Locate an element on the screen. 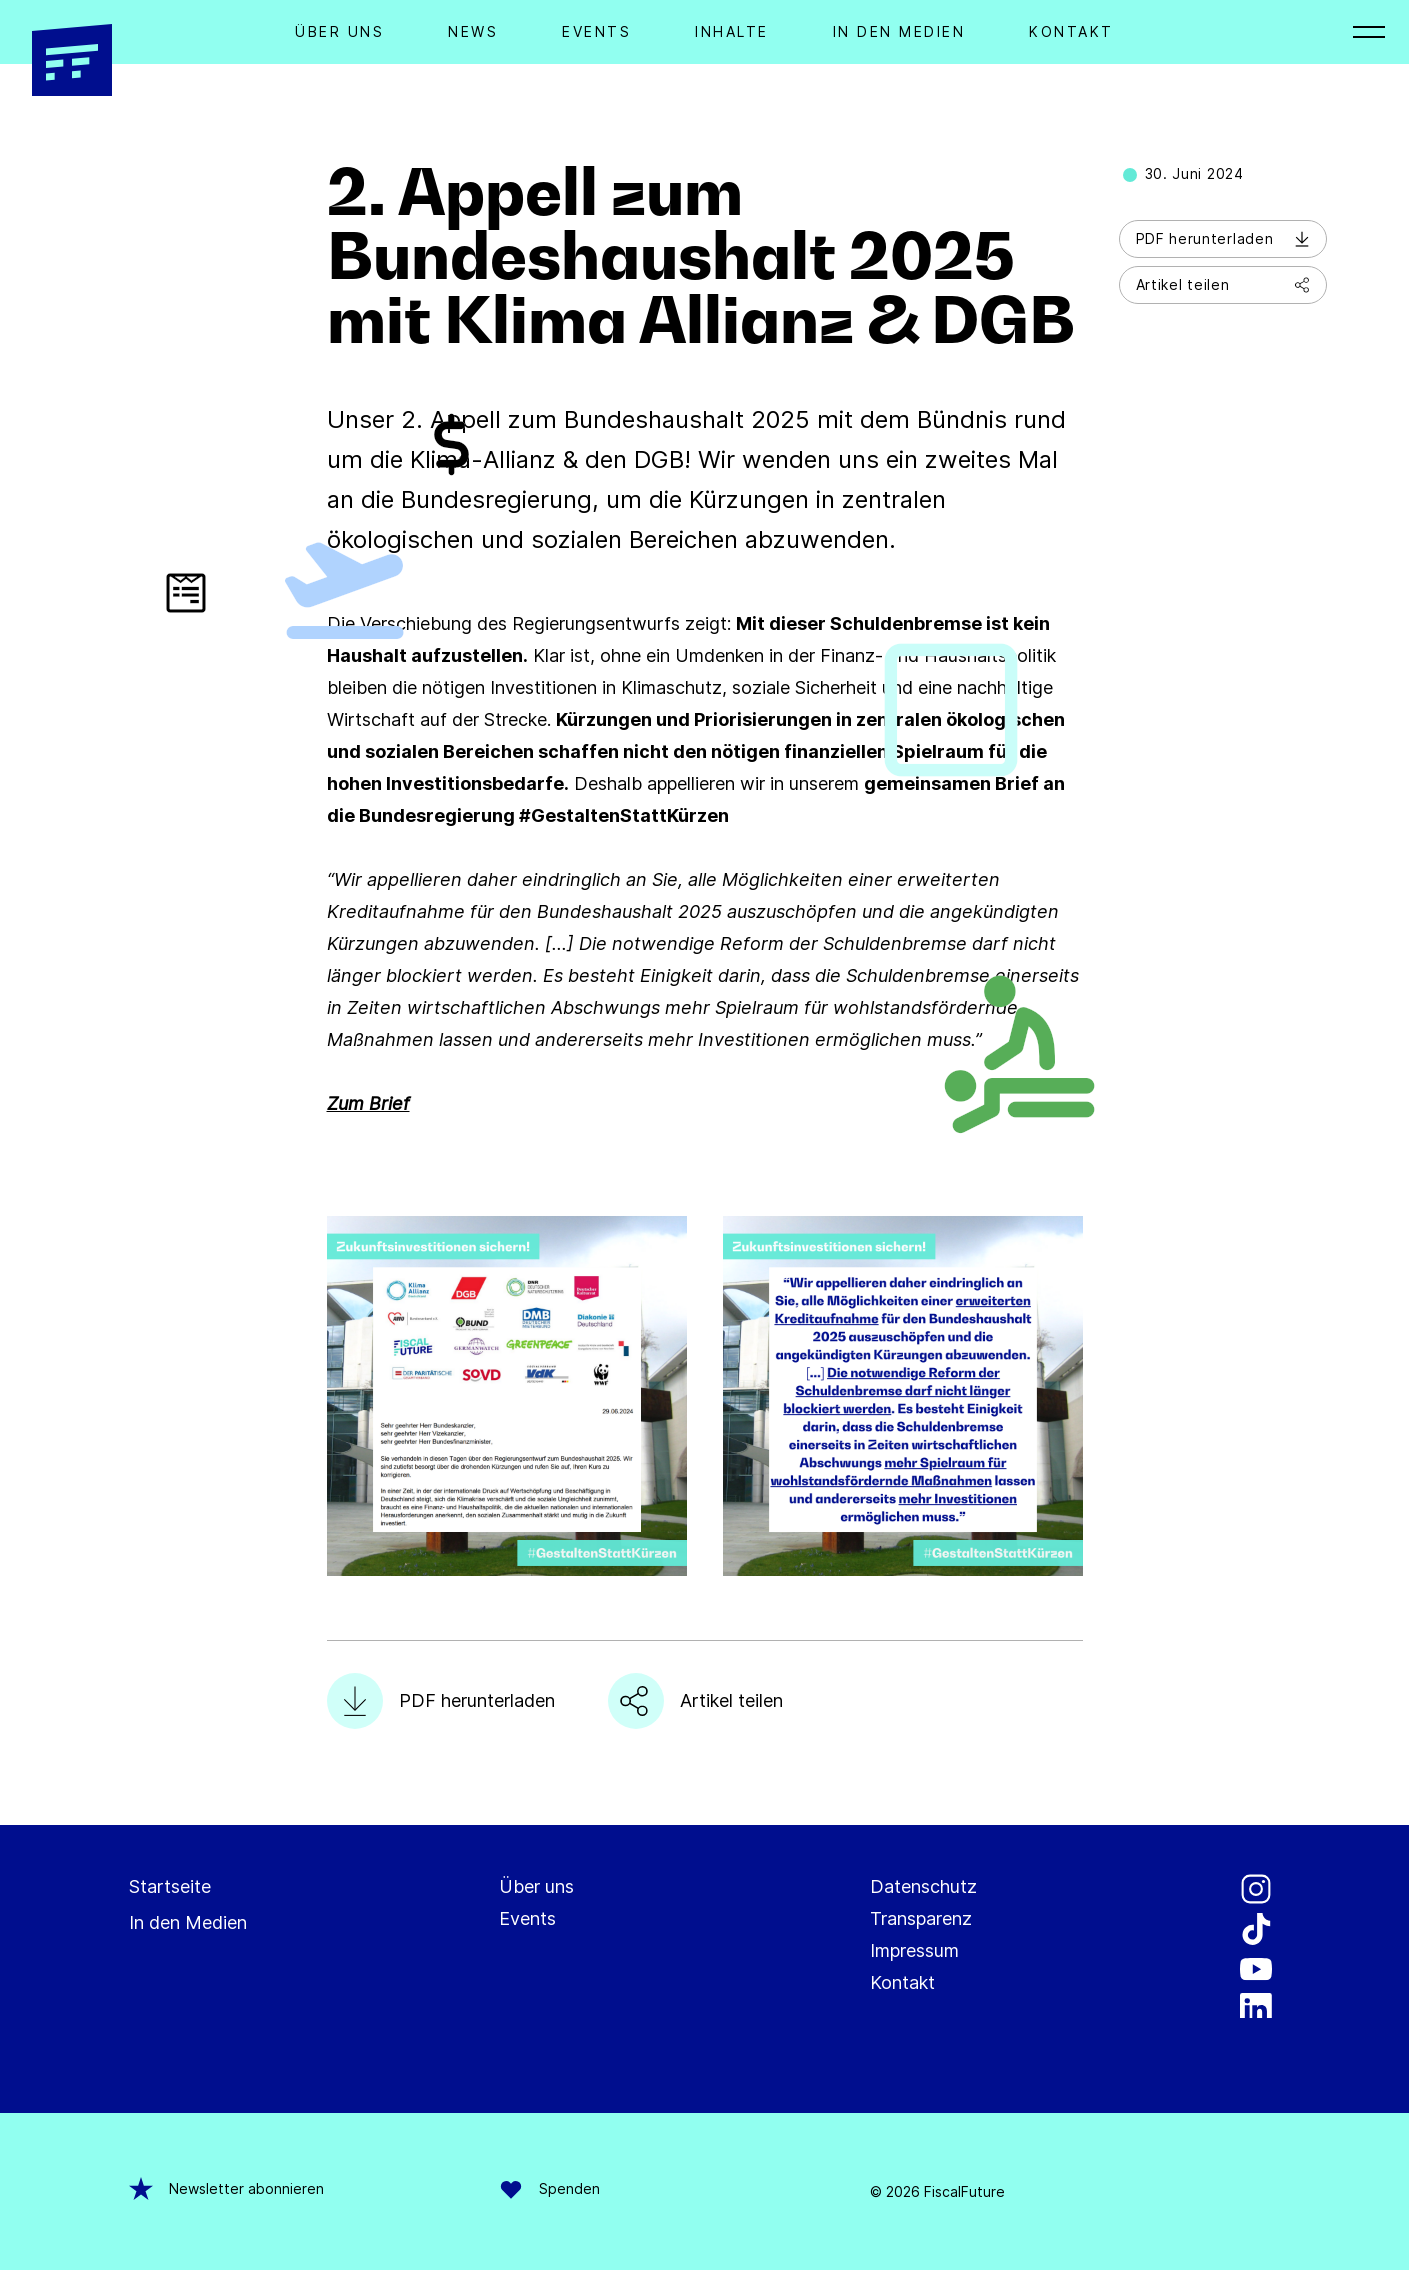 Image resolution: width=1409 pixels, height=2270 pixels. view departing flights is located at coordinates (345, 587).